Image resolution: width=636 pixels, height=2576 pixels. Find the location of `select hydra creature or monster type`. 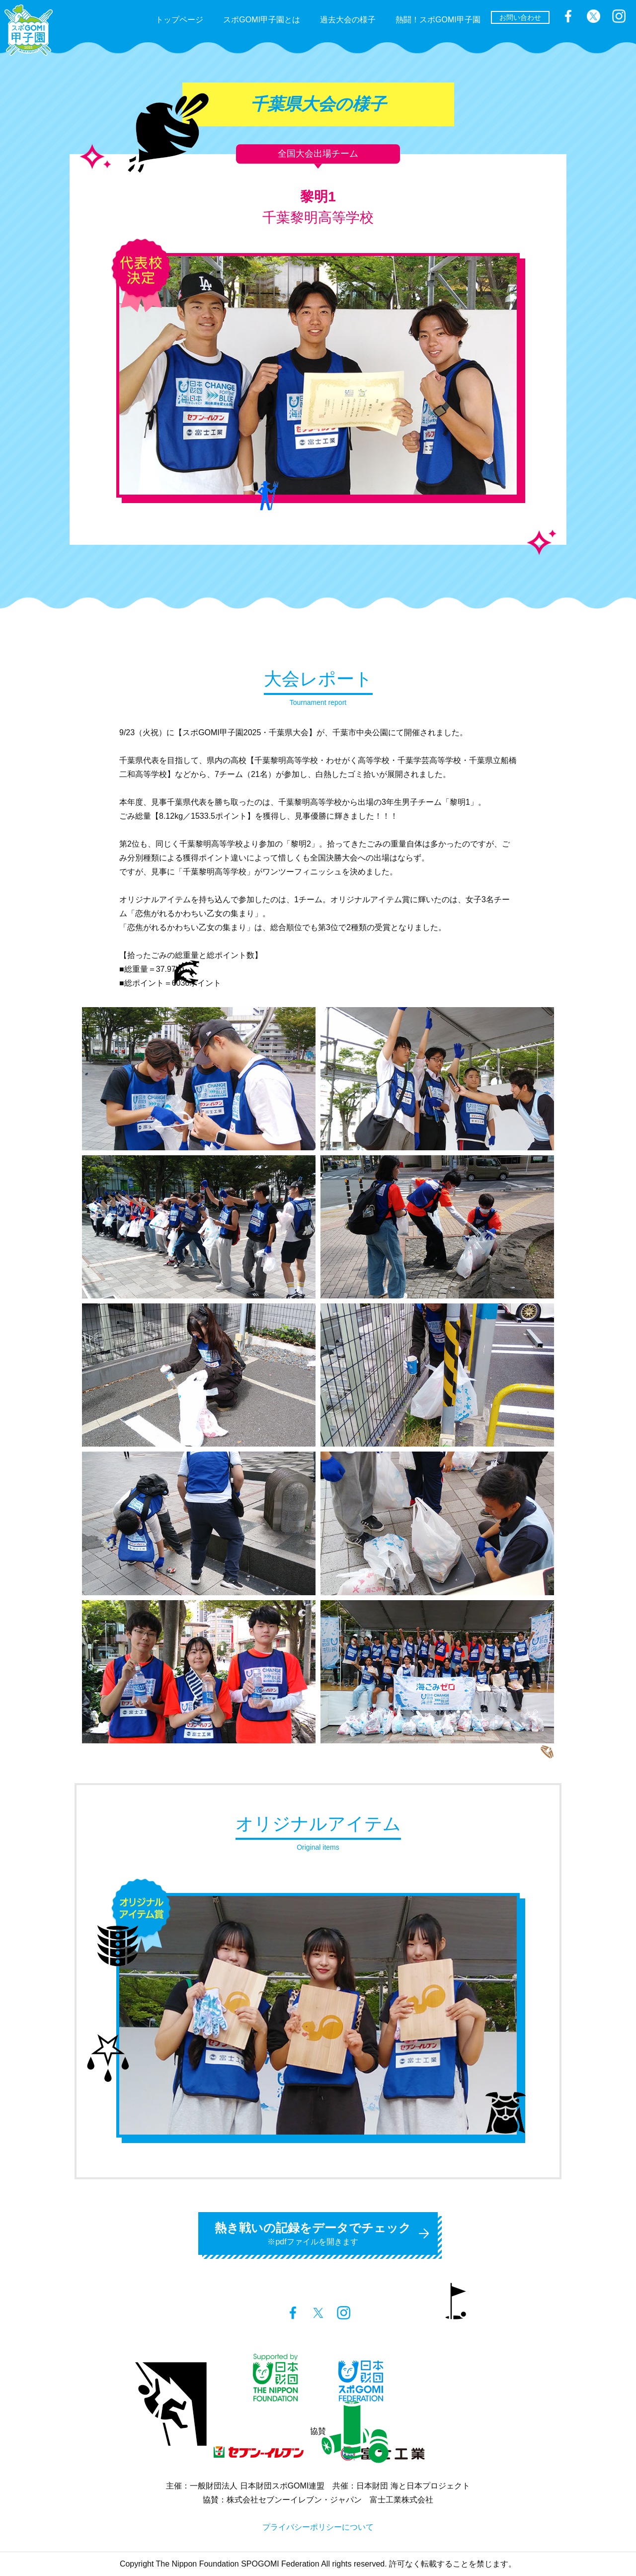

select hydra creature or monster type is located at coordinates (187, 973).